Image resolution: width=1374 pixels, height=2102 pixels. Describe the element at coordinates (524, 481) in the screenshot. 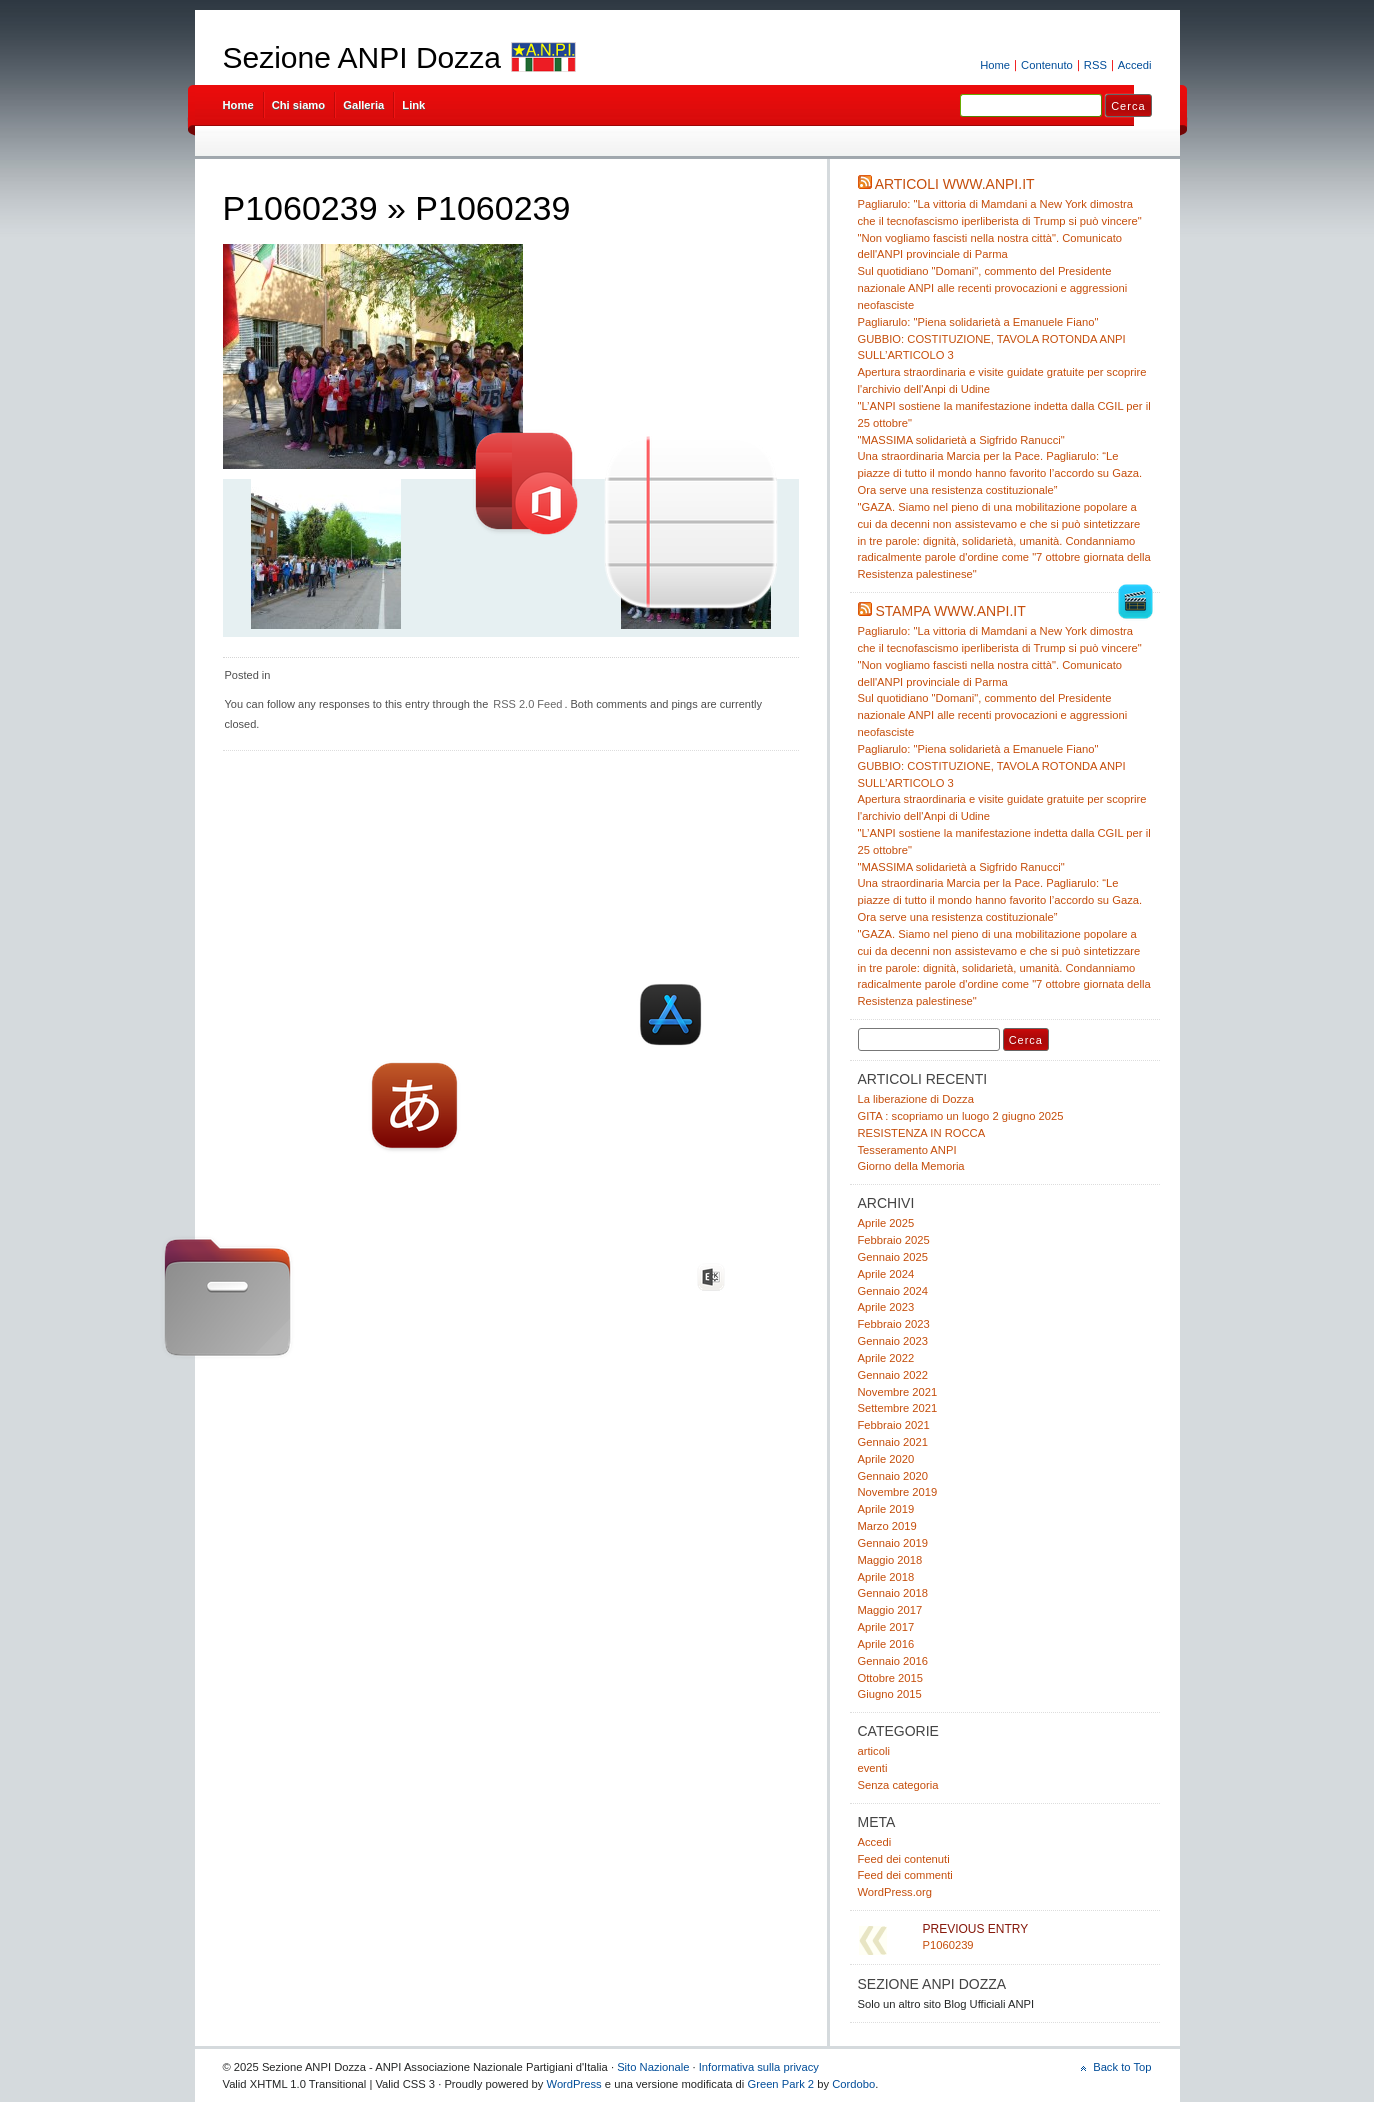

I see `open microsoft office suite` at that location.